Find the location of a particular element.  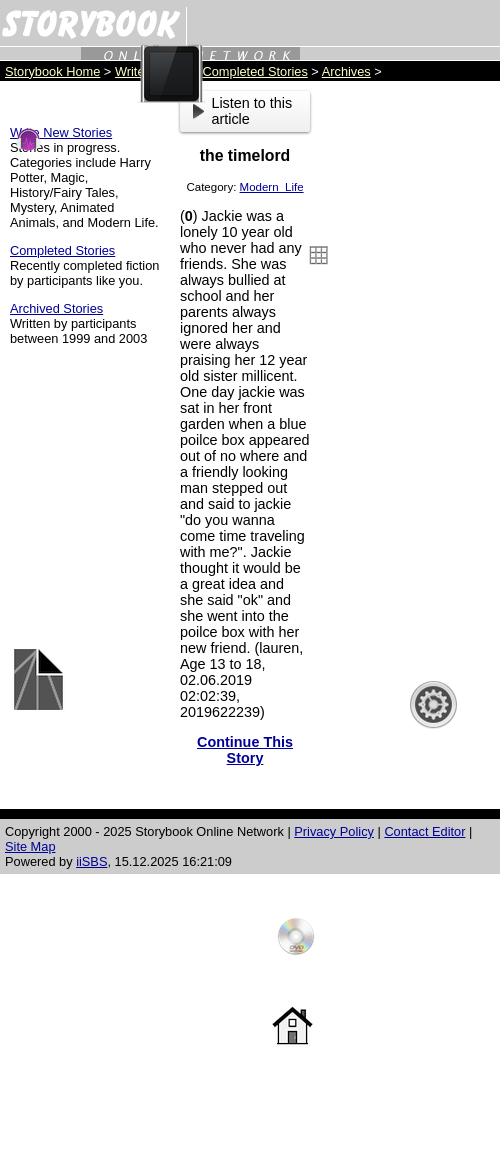

audio output device connected is located at coordinates (28, 139).